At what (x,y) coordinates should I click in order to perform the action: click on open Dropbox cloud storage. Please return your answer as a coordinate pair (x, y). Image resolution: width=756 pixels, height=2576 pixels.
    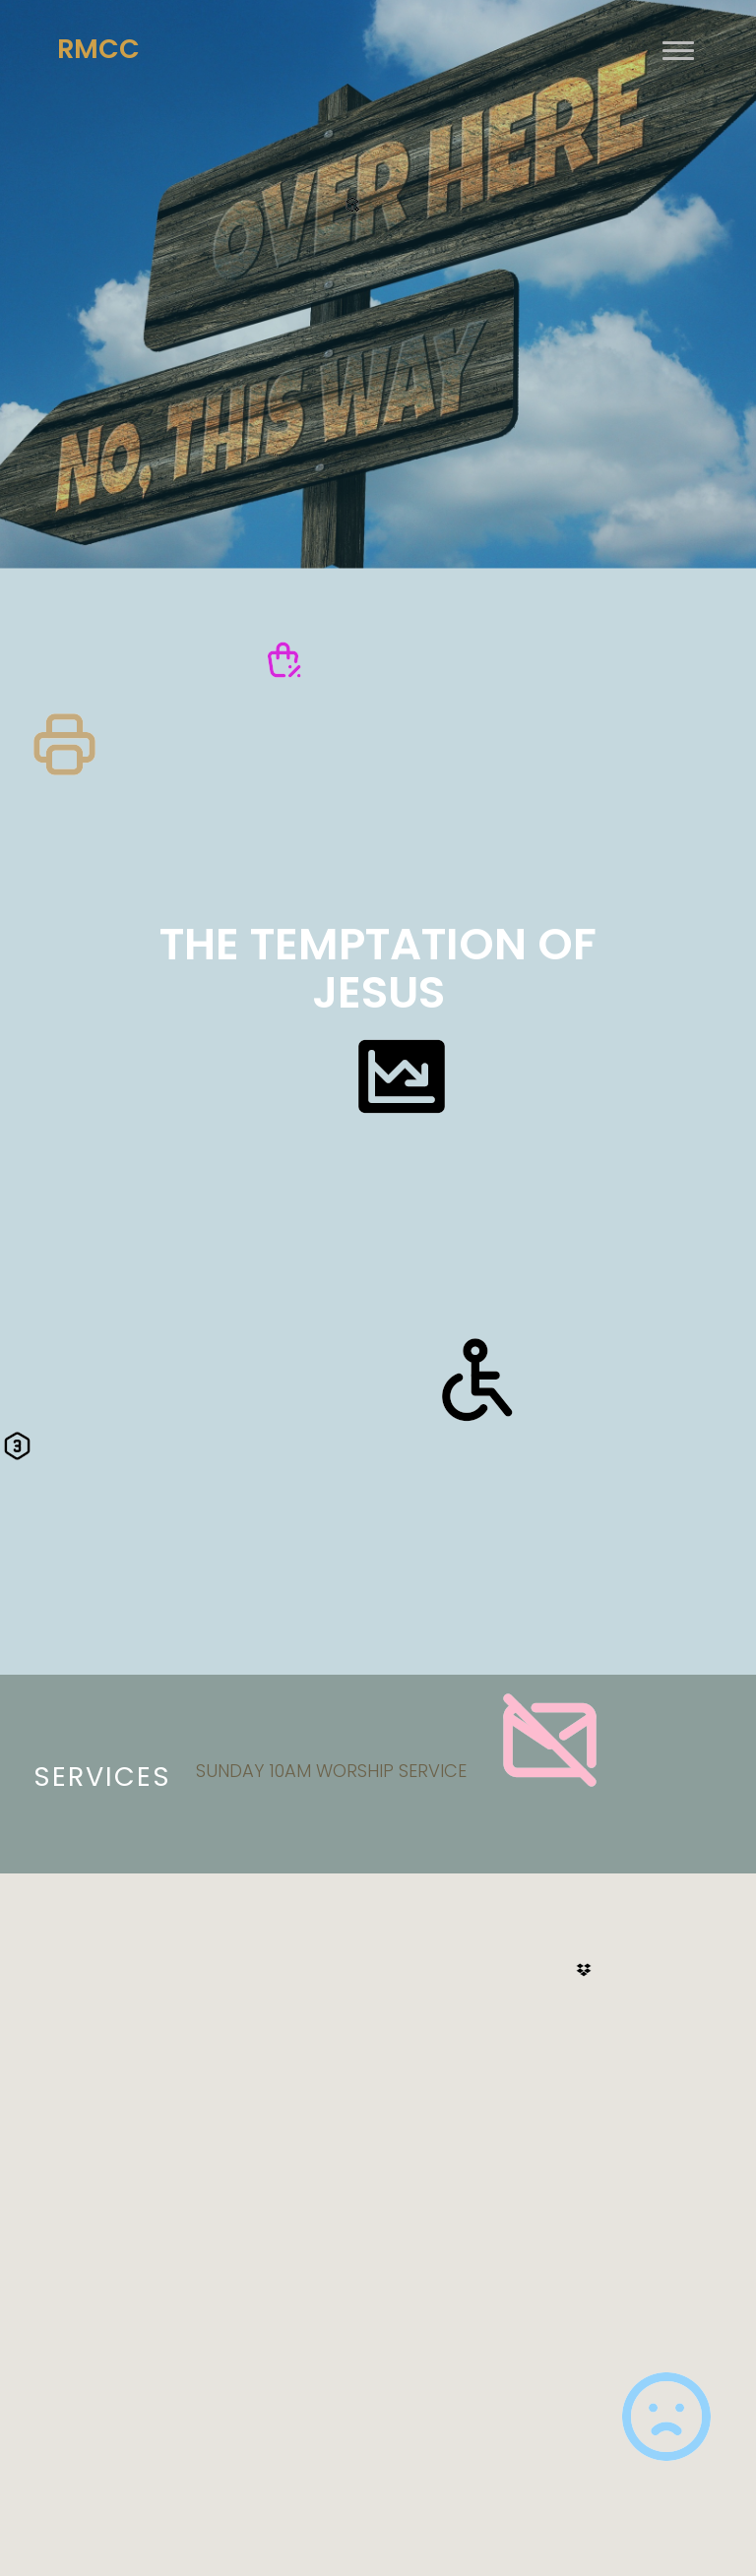
    Looking at the image, I should click on (584, 1970).